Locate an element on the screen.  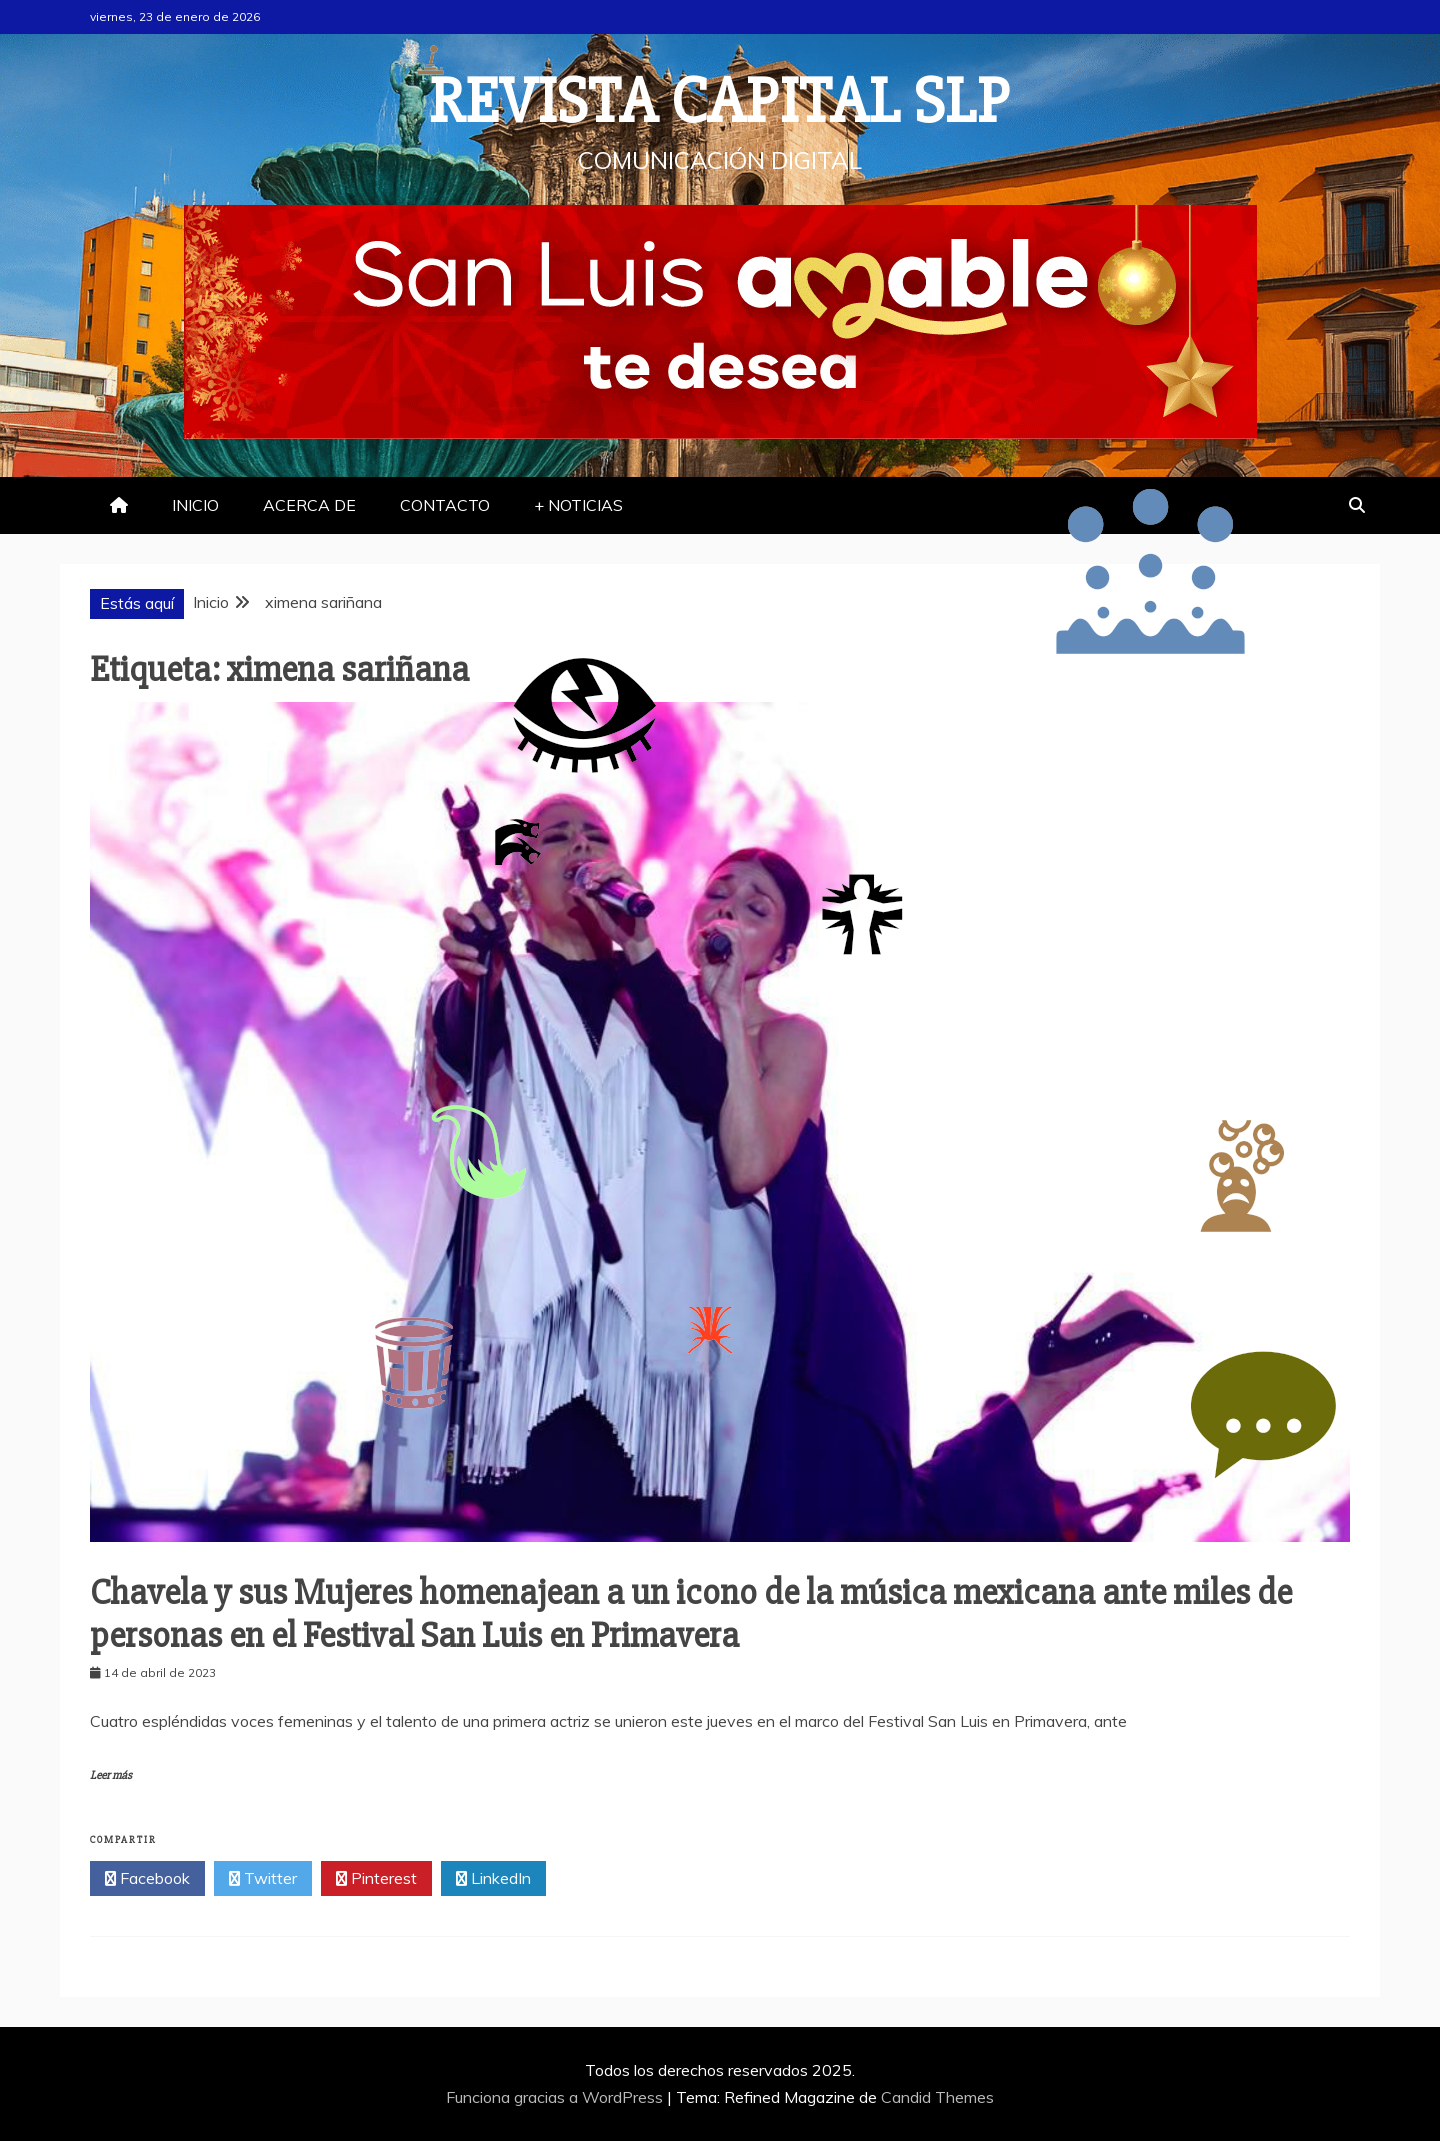
fox or canine character/avatar selection is located at coordinates (479, 1152).